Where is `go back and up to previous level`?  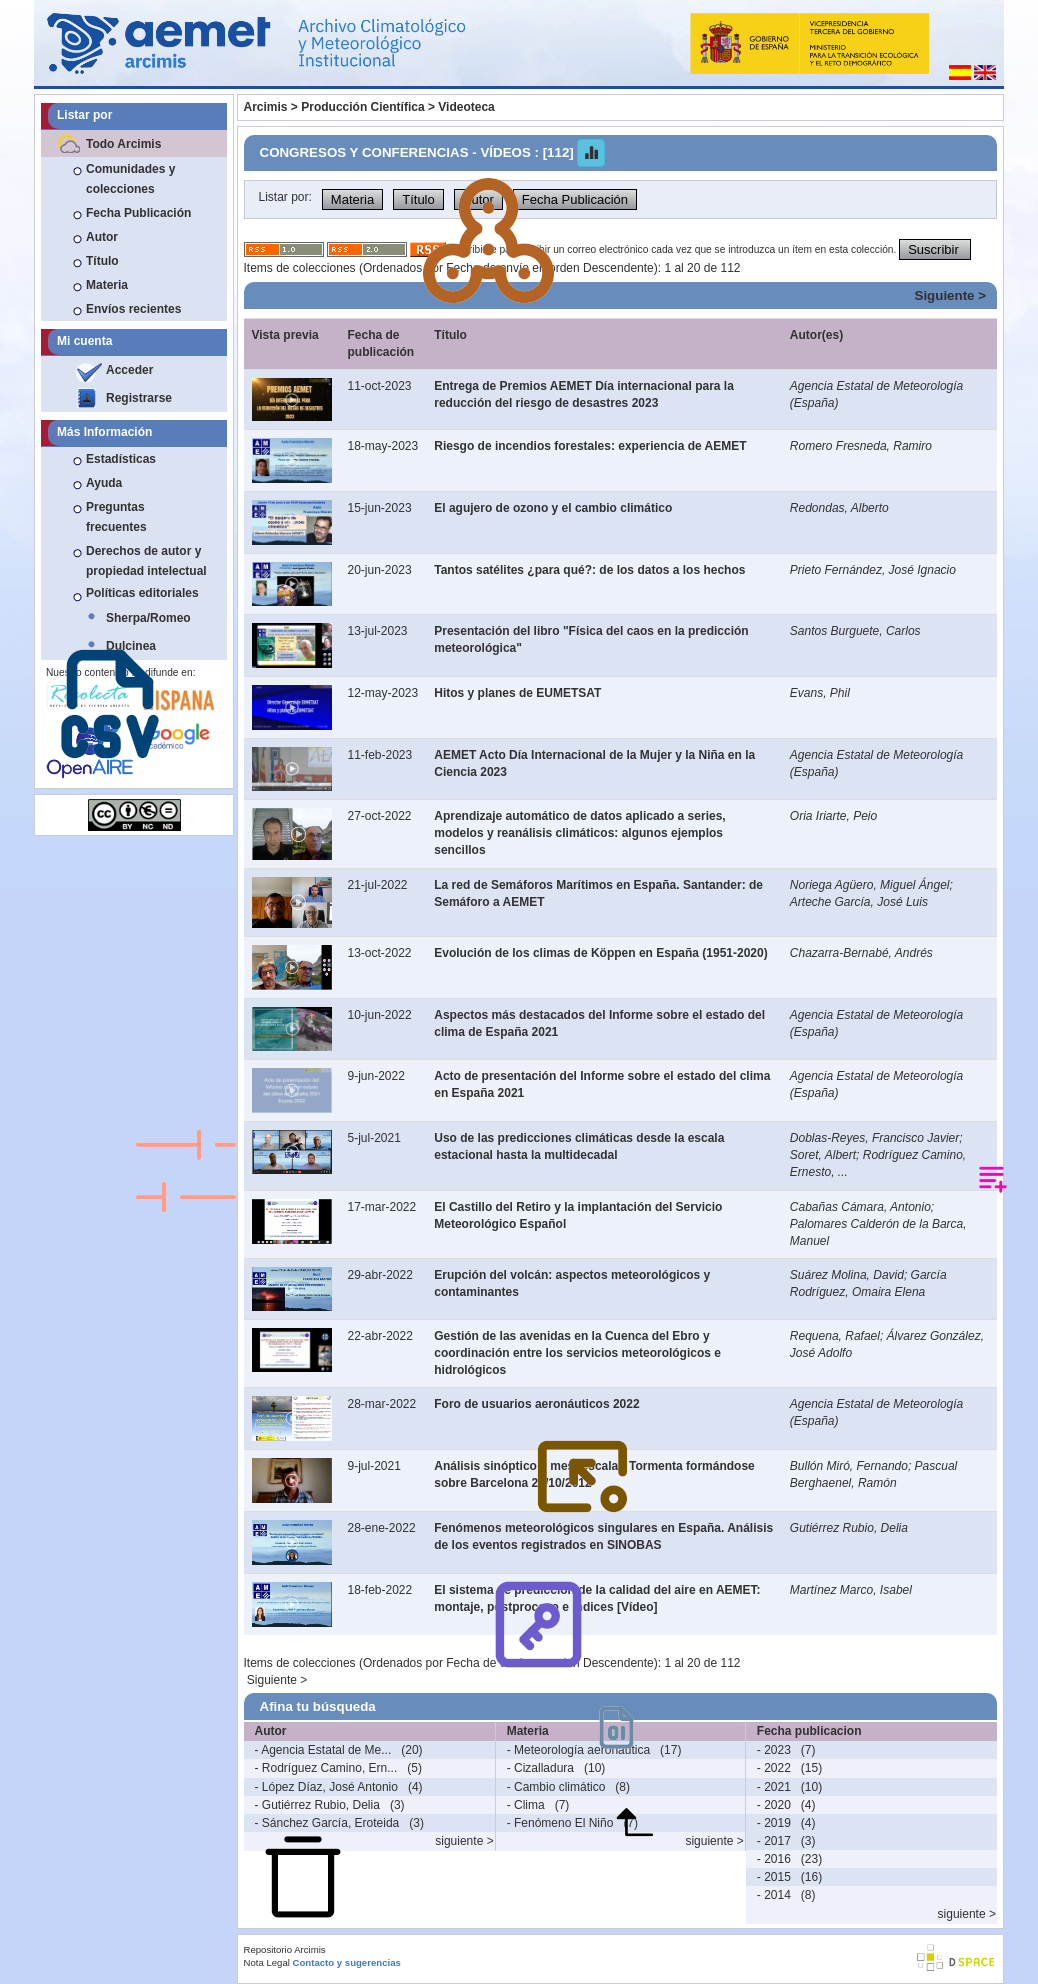 go back and up to previous level is located at coordinates (633, 1823).